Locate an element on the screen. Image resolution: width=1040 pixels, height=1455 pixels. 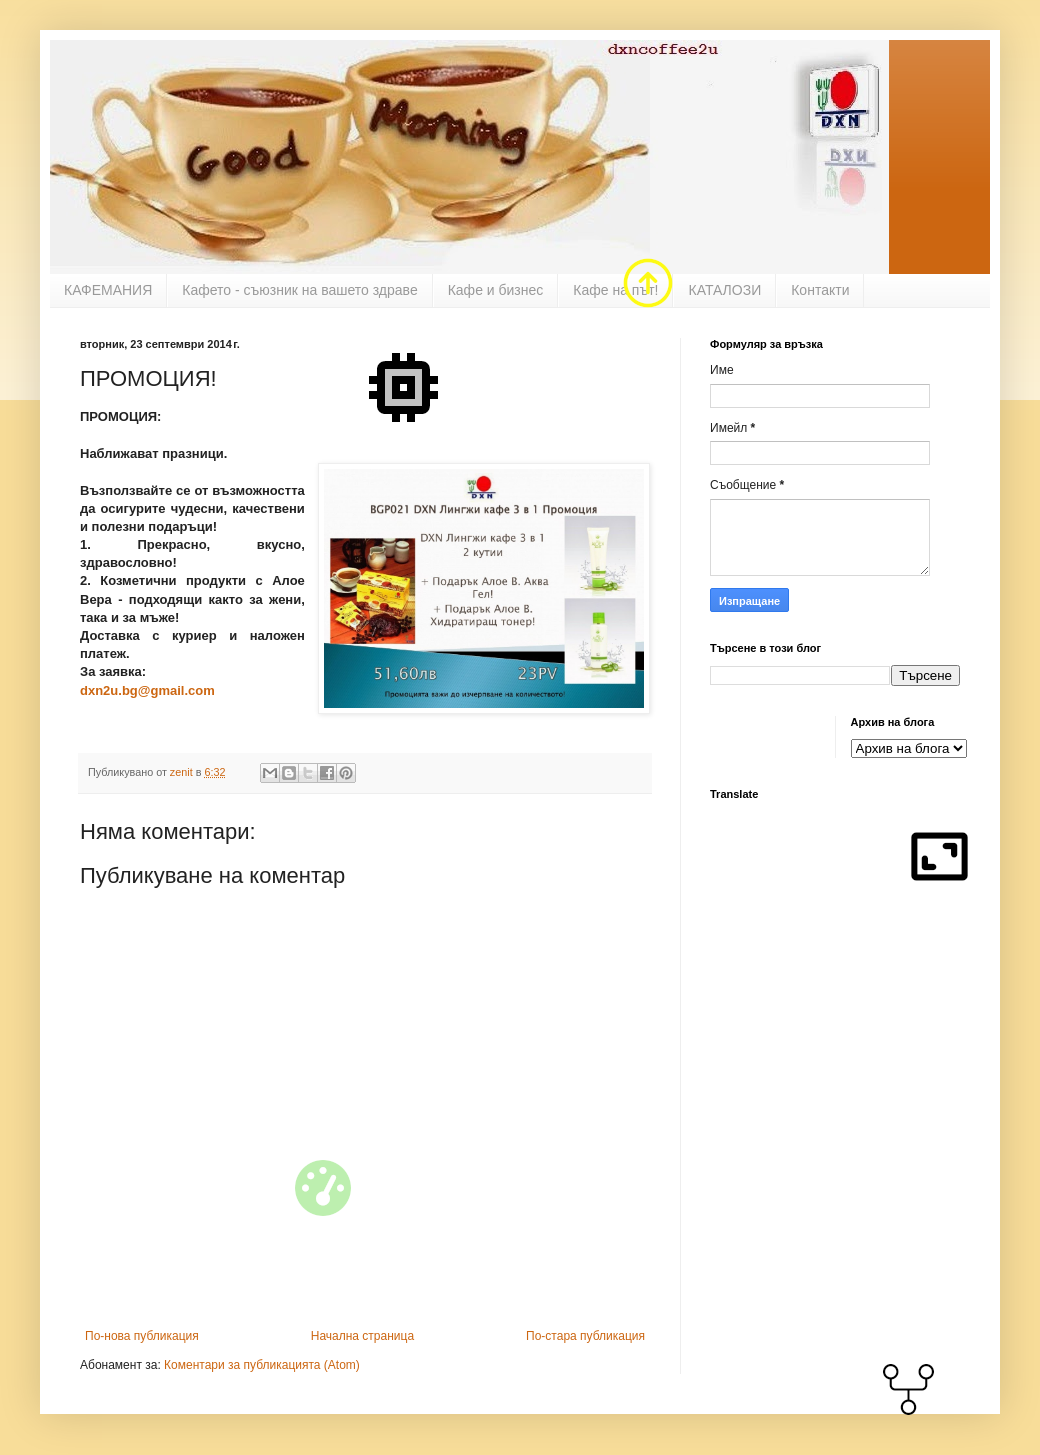
enter fullscreen mode is located at coordinates (939, 856).